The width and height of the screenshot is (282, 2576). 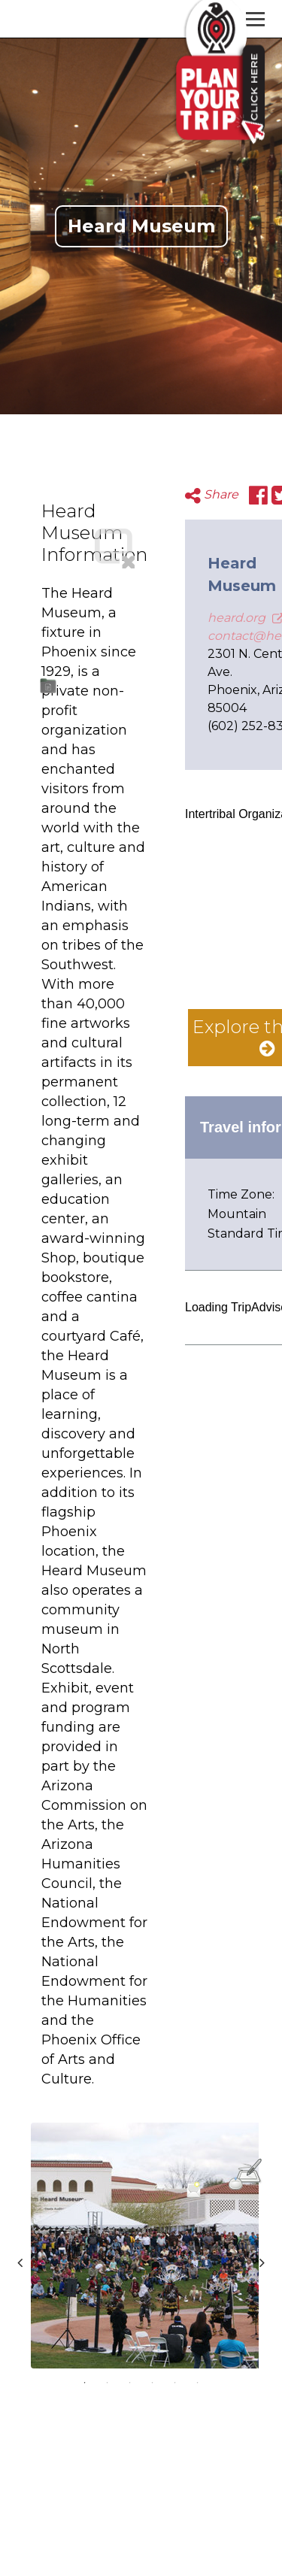 What do you see at coordinates (48, 686) in the screenshot?
I see `open your documents folder` at bounding box center [48, 686].